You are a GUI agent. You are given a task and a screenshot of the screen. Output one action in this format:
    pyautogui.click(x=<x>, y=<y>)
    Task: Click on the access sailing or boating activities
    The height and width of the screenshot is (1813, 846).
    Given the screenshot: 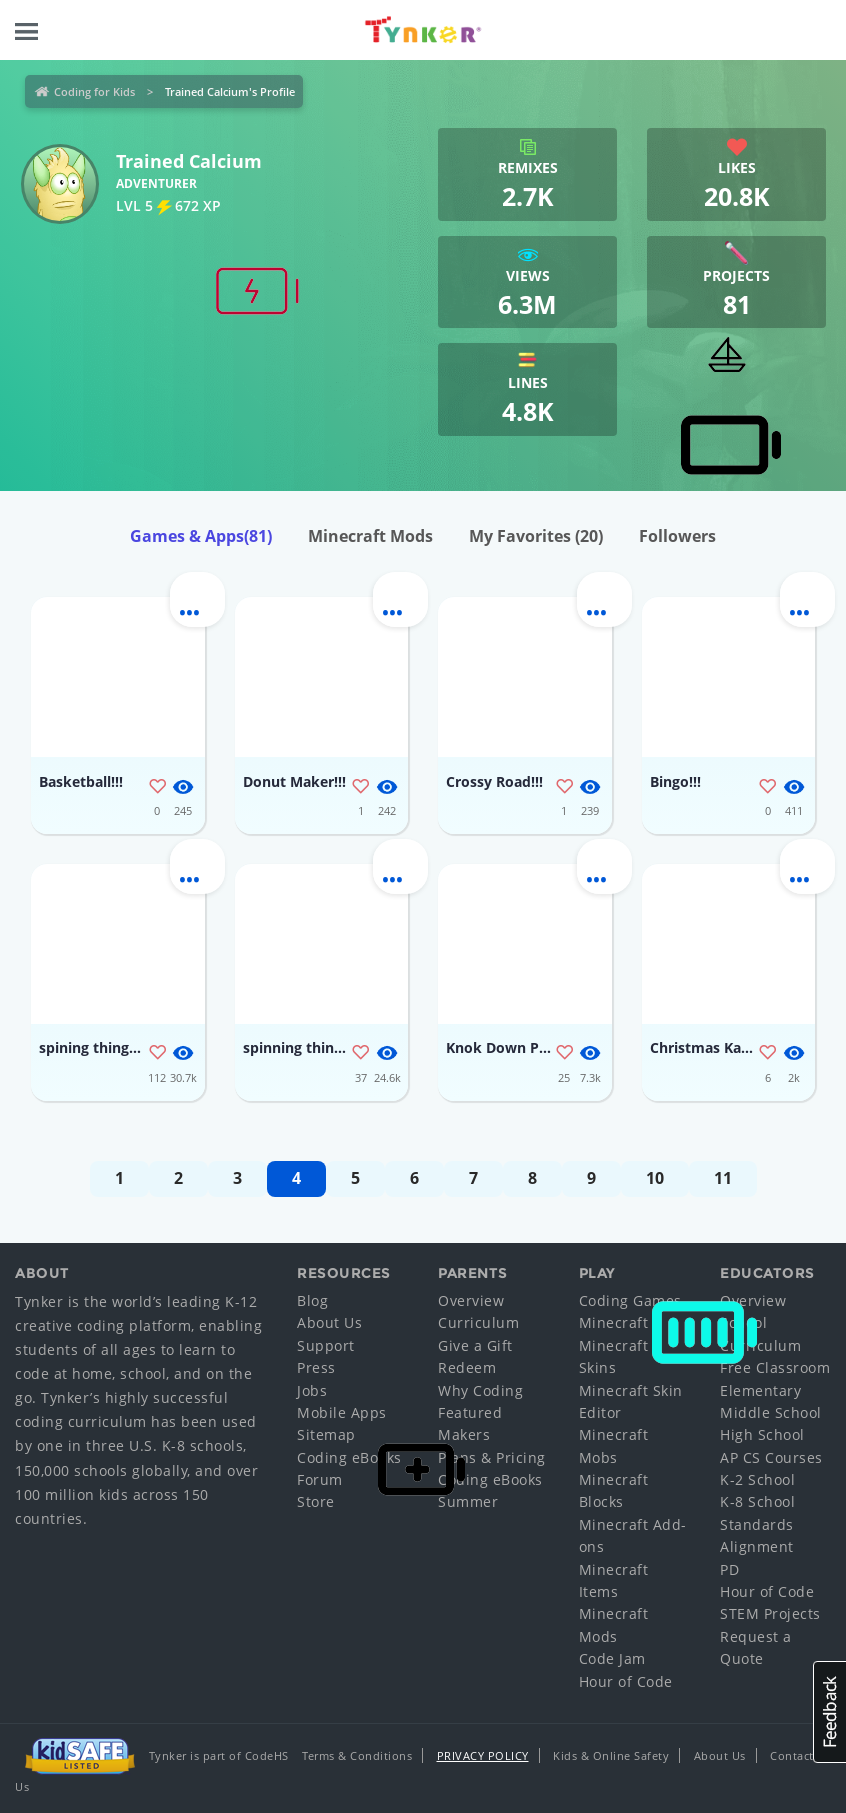 What is the action you would take?
    pyautogui.click(x=727, y=357)
    